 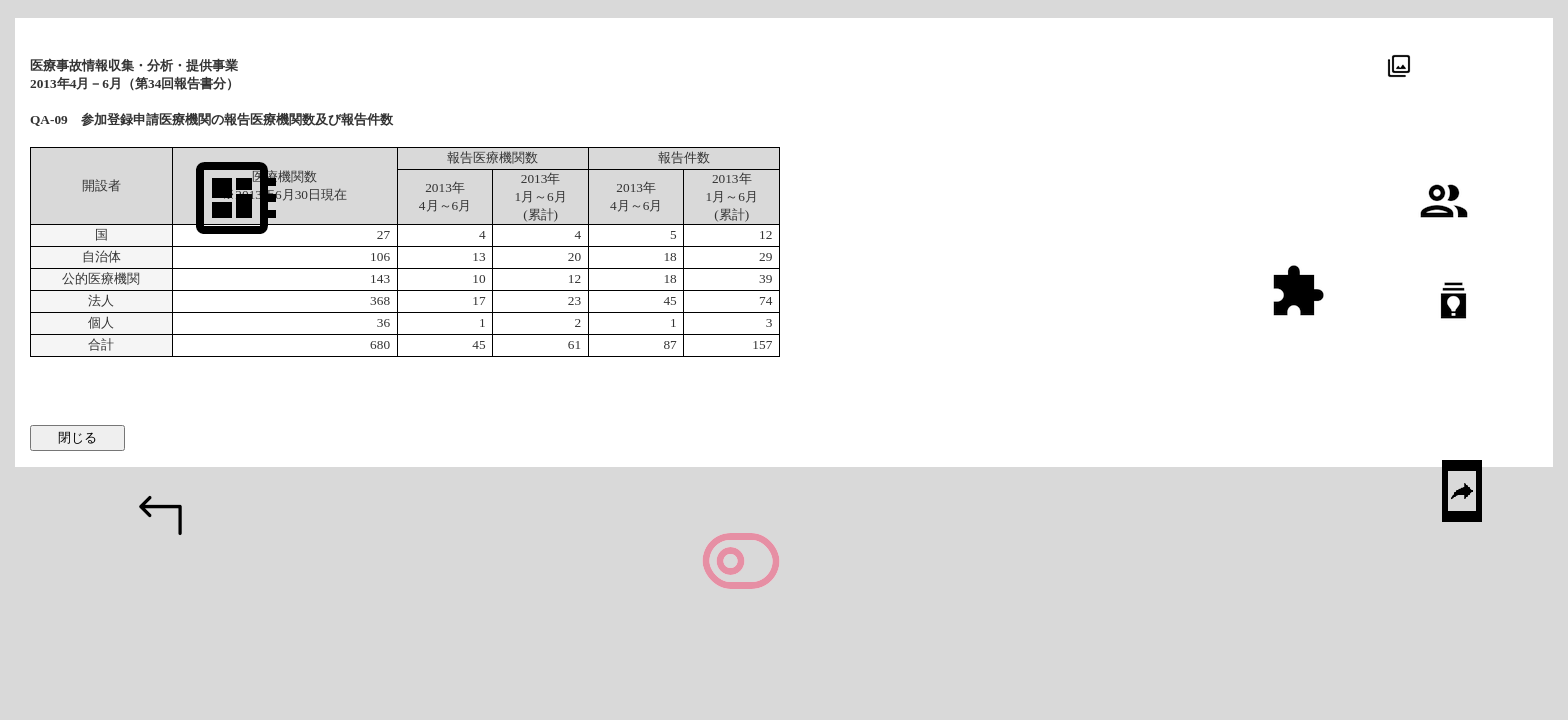 I want to click on manage browser extensions, so click(x=1297, y=291).